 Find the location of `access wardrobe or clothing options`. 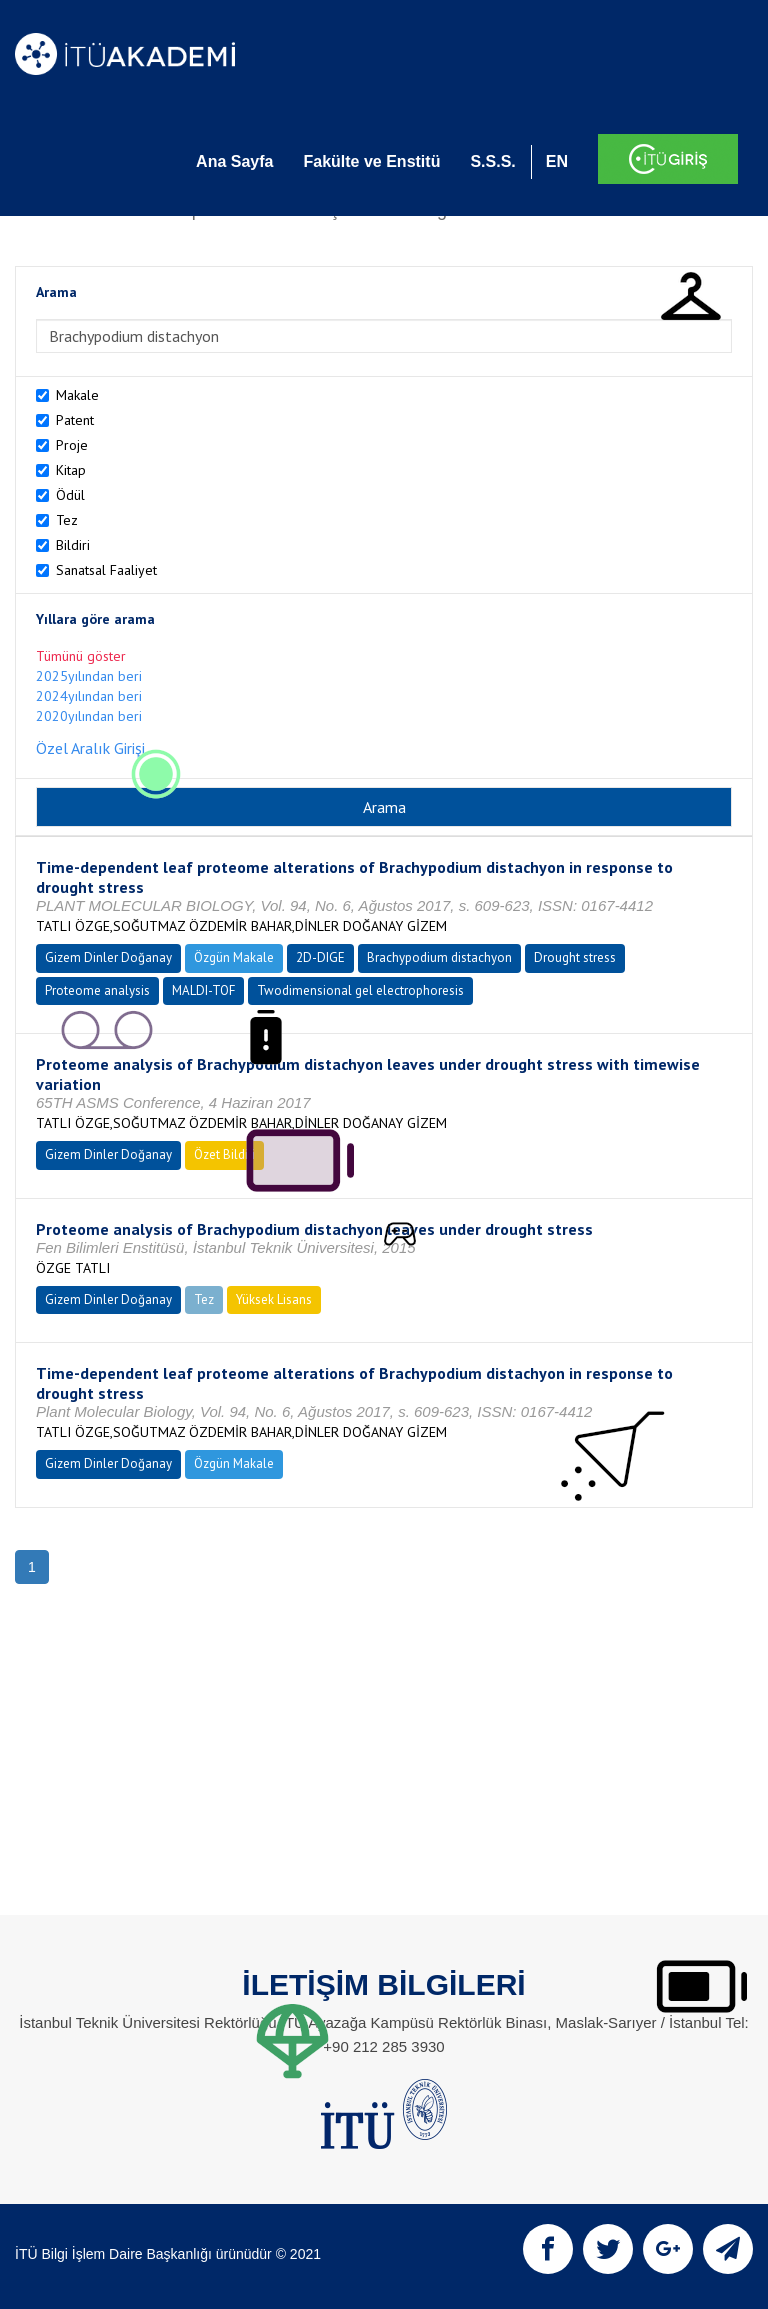

access wardrobe or clothing options is located at coordinates (691, 296).